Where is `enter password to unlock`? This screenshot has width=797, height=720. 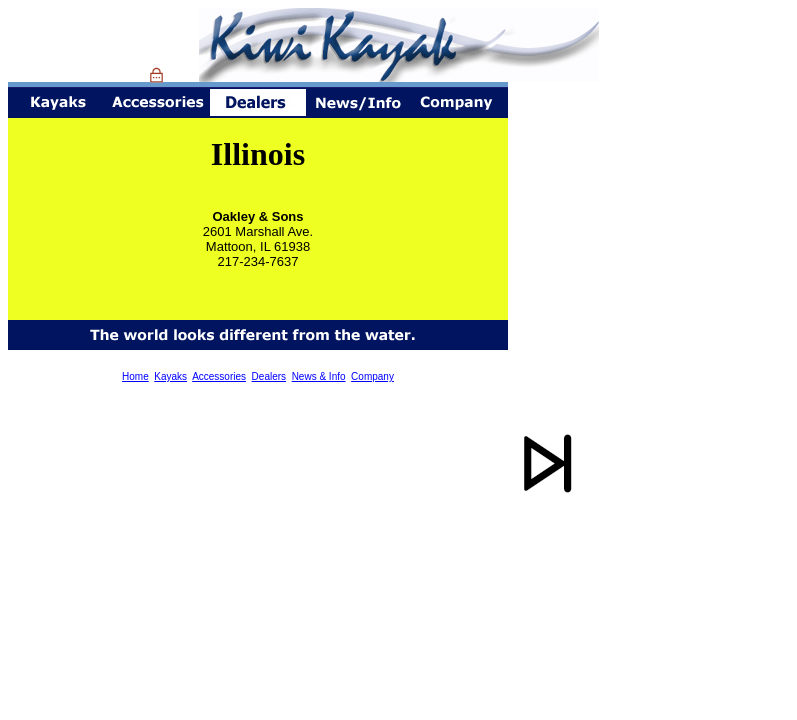 enter password to unlock is located at coordinates (156, 75).